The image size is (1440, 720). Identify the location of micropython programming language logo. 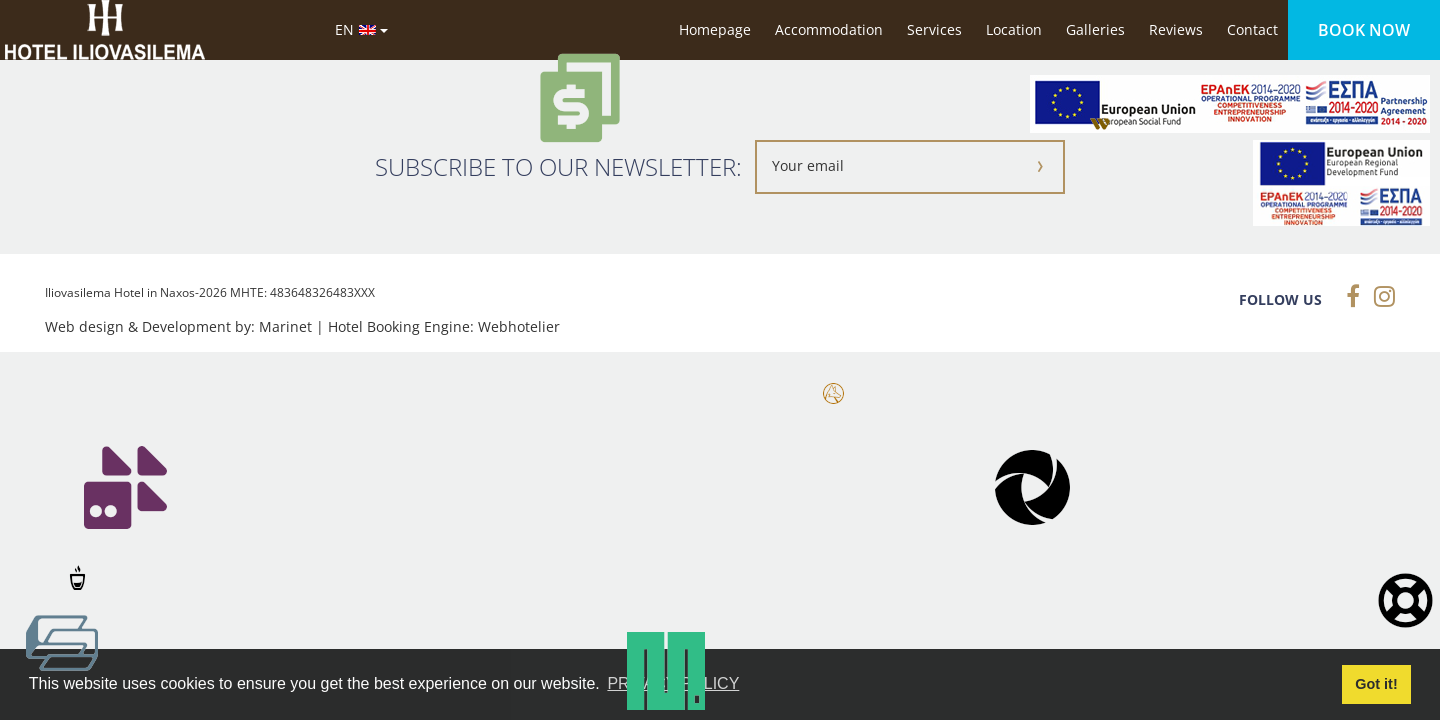
(666, 671).